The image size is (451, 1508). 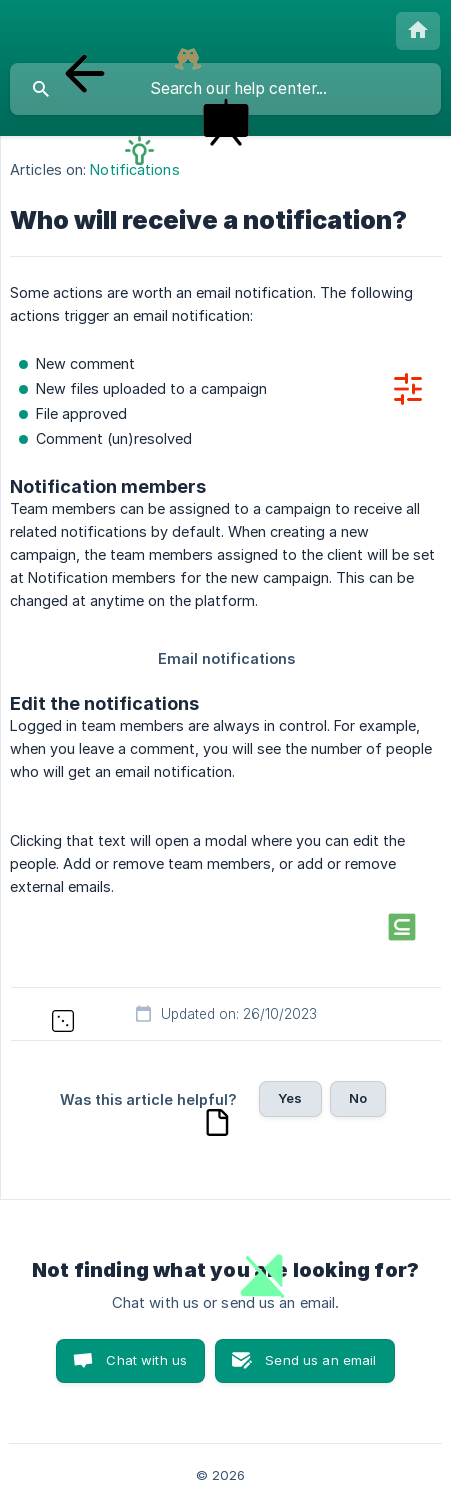 What do you see at coordinates (408, 389) in the screenshot?
I see `adjust settings or preferences` at bounding box center [408, 389].